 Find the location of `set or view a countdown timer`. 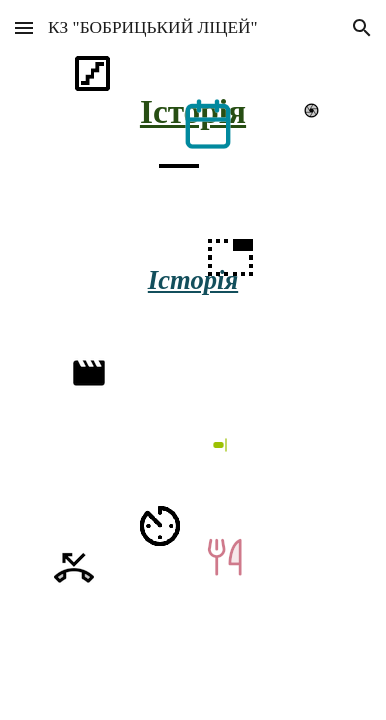

set or view a countdown timer is located at coordinates (160, 526).